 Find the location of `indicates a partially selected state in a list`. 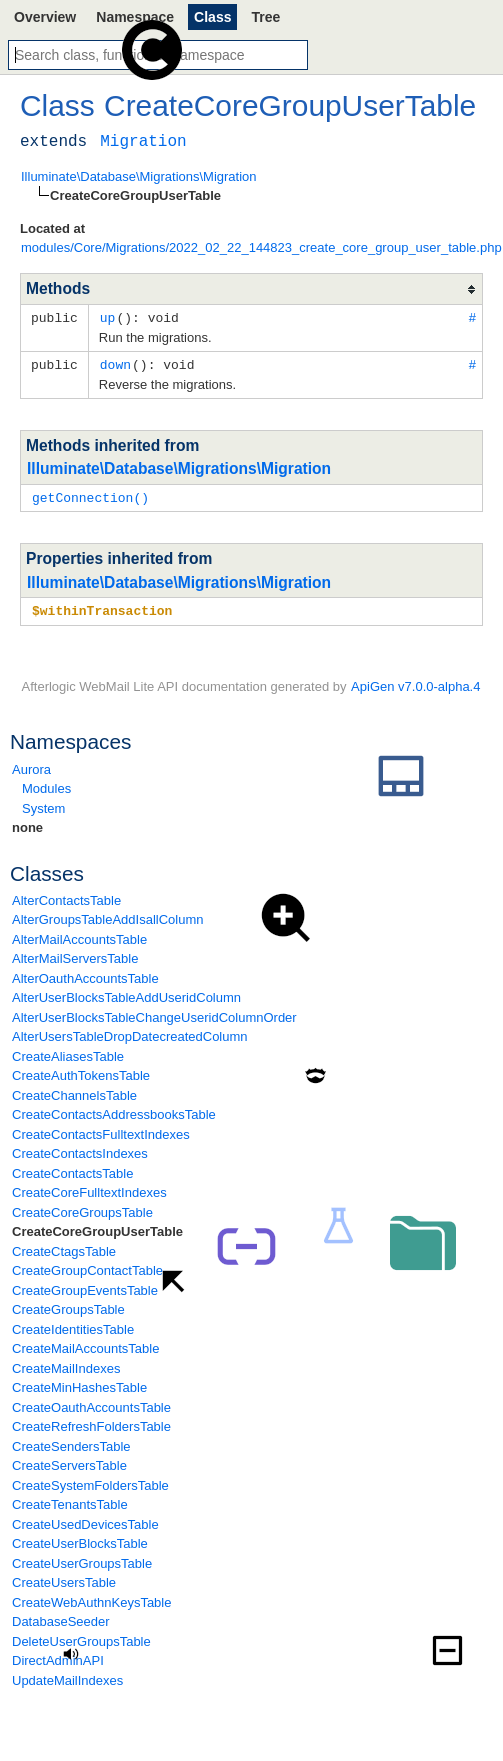

indicates a partially selected state in a list is located at coordinates (447, 1650).